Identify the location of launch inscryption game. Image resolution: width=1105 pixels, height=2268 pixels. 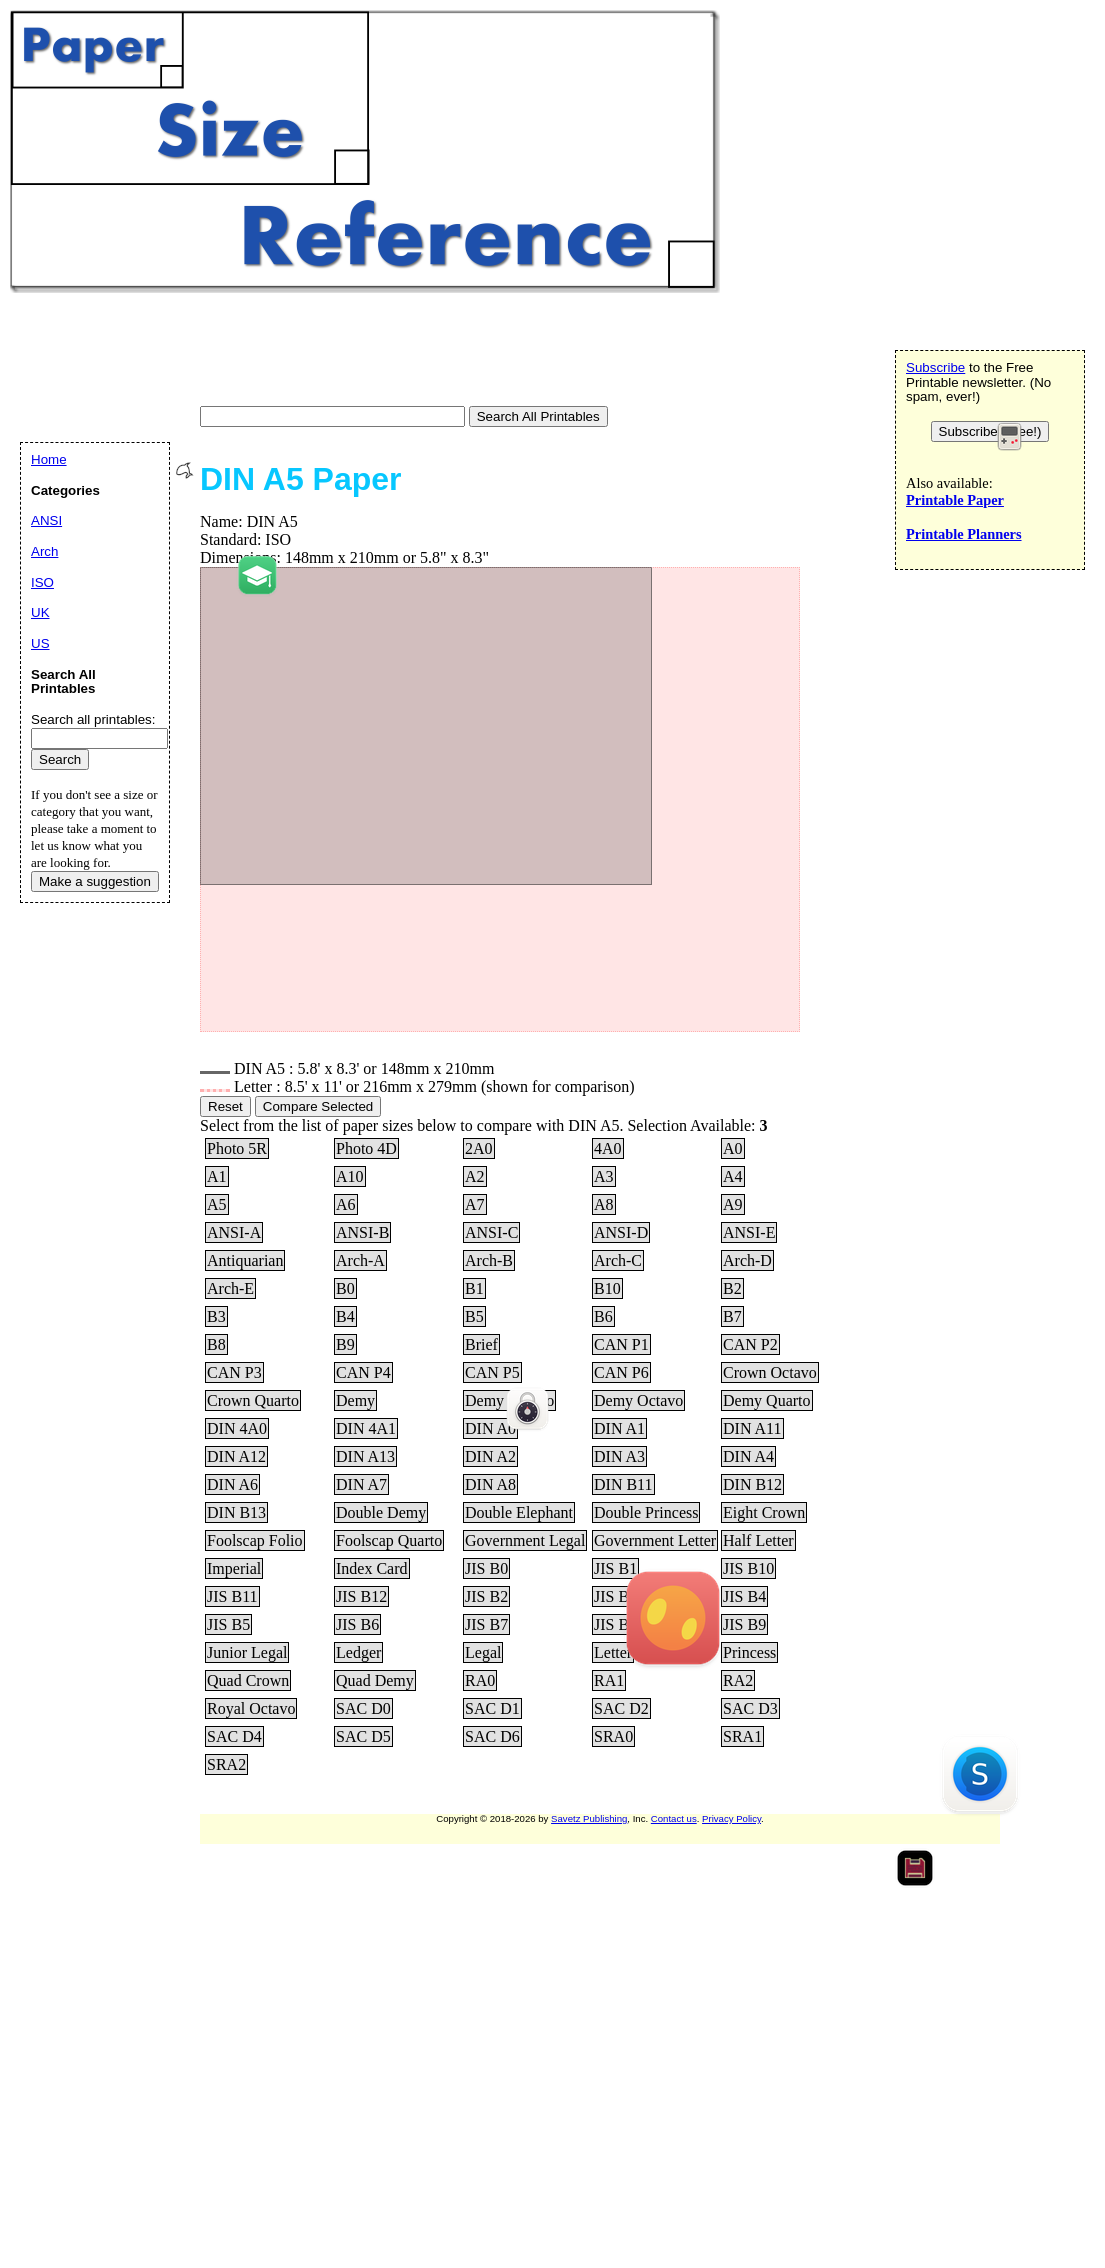
(915, 1868).